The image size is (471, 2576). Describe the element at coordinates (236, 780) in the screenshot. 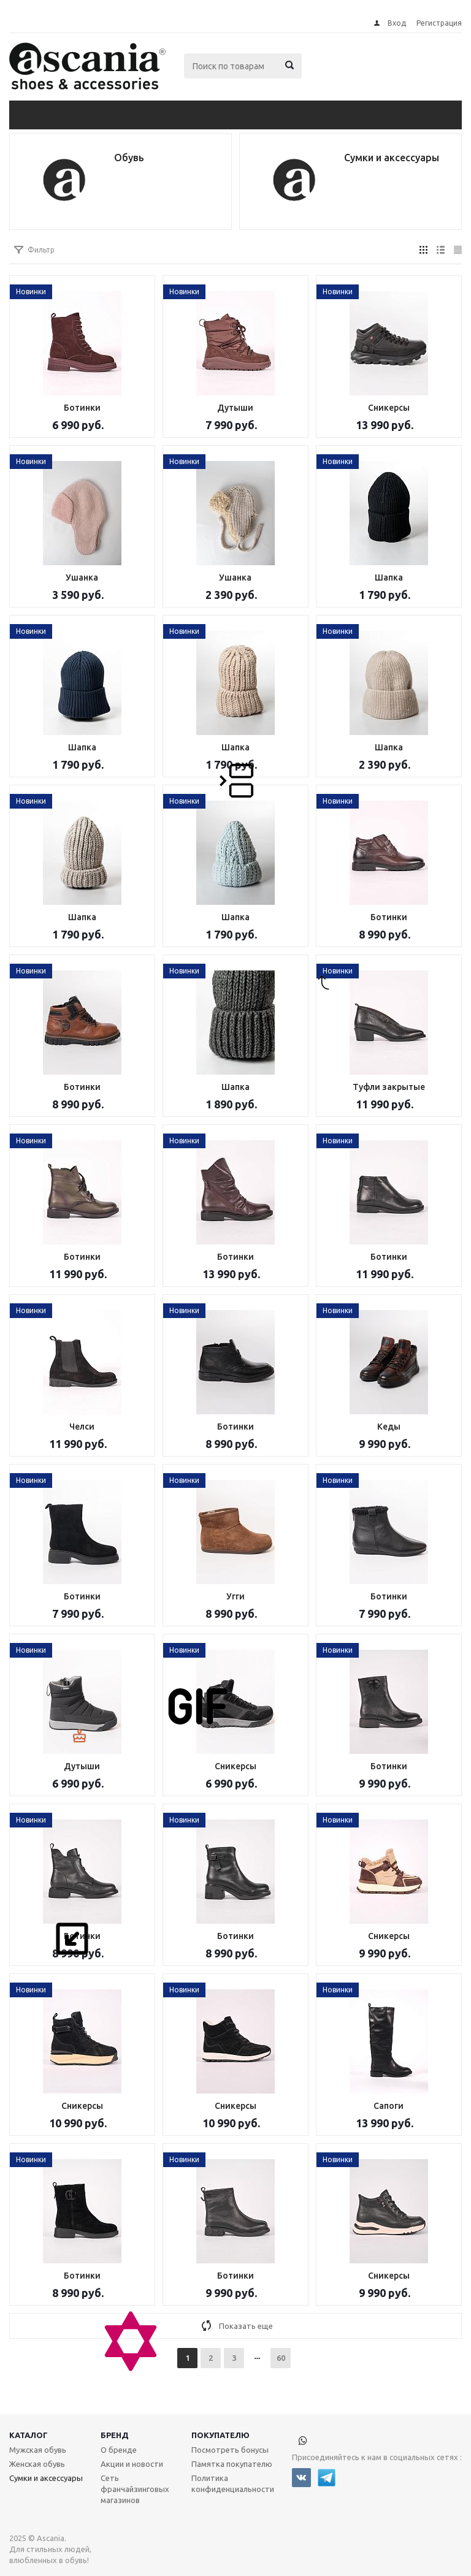

I see `insert a new item between existing elements` at that location.